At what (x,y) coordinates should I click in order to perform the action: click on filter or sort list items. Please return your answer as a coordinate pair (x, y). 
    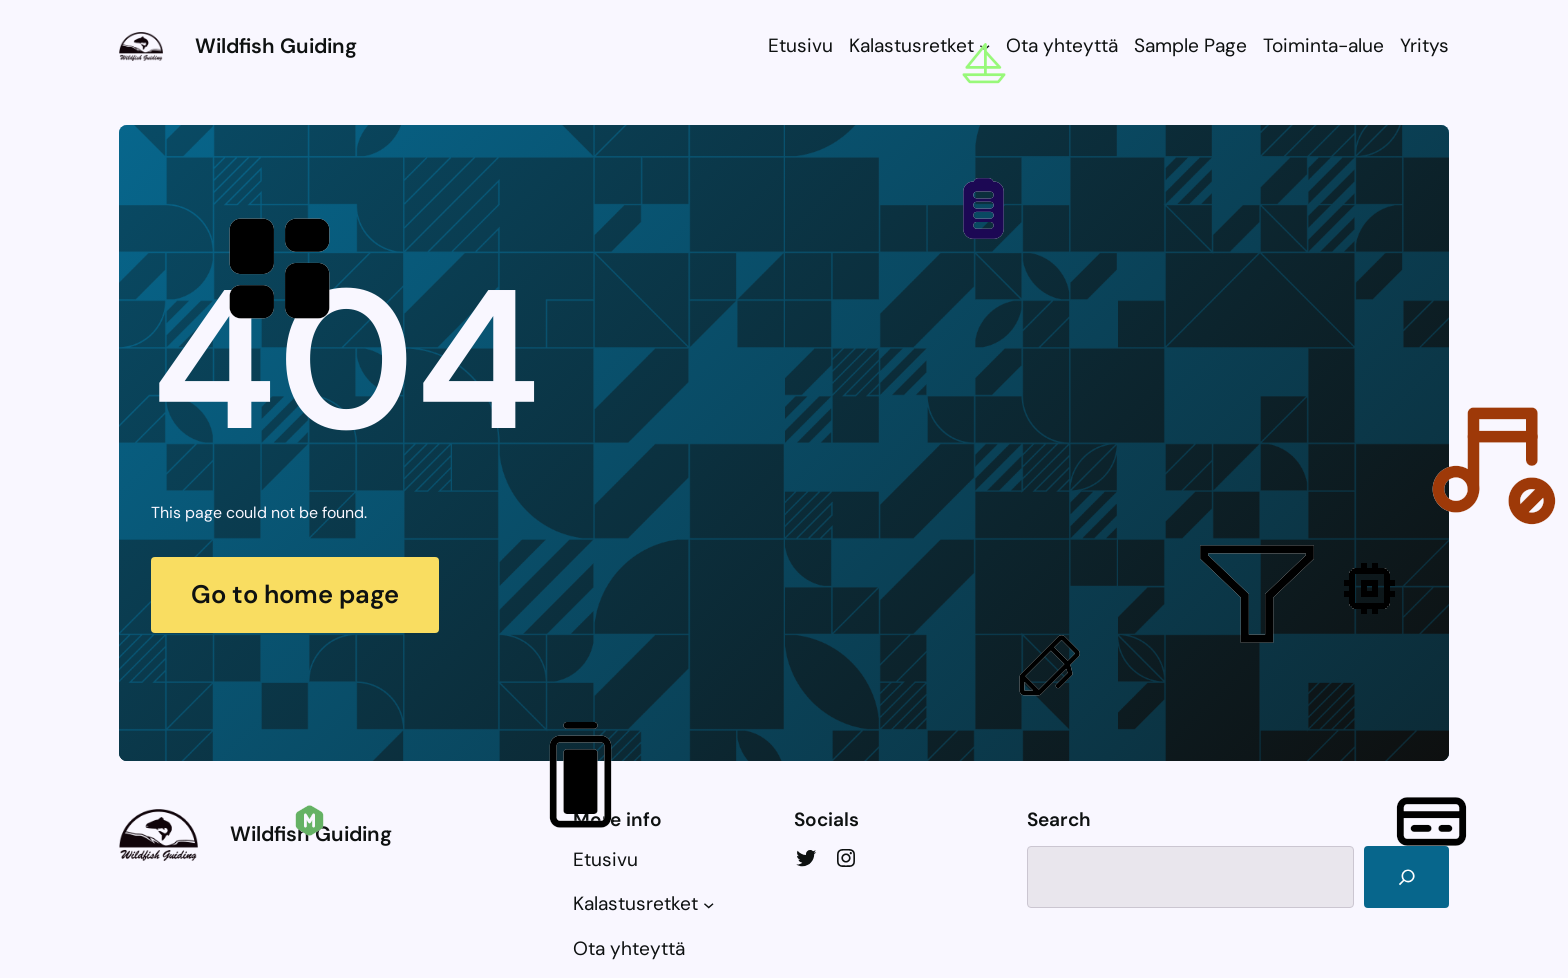
    Looking at the image, I should click on (1257, 594).